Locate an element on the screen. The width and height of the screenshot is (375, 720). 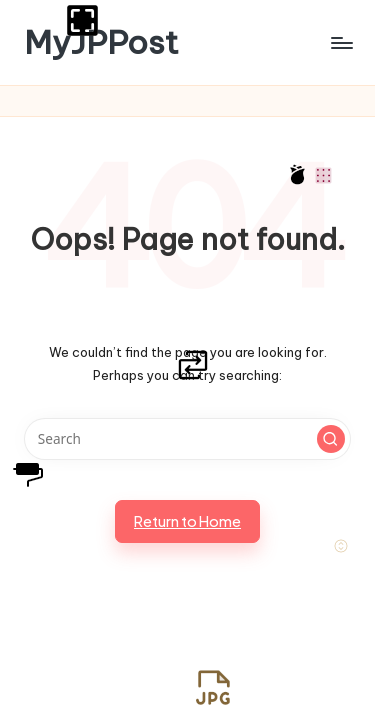
select a rose or flower emoji is located at coordinates (297, 174).